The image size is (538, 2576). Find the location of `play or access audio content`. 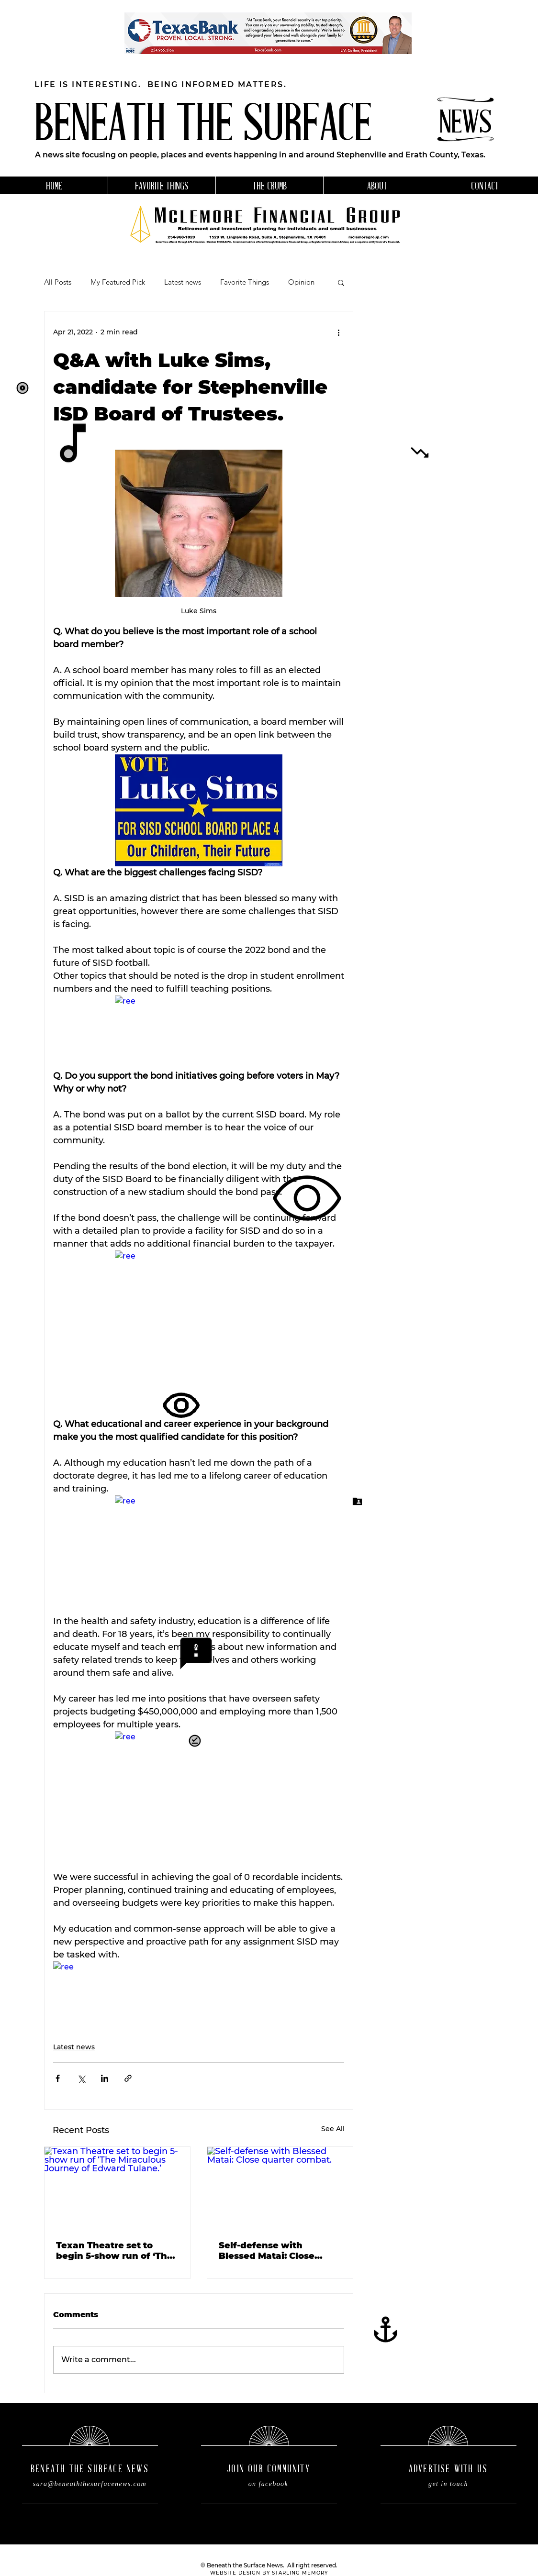

play or access audio content is located at coordinates (73, 443).